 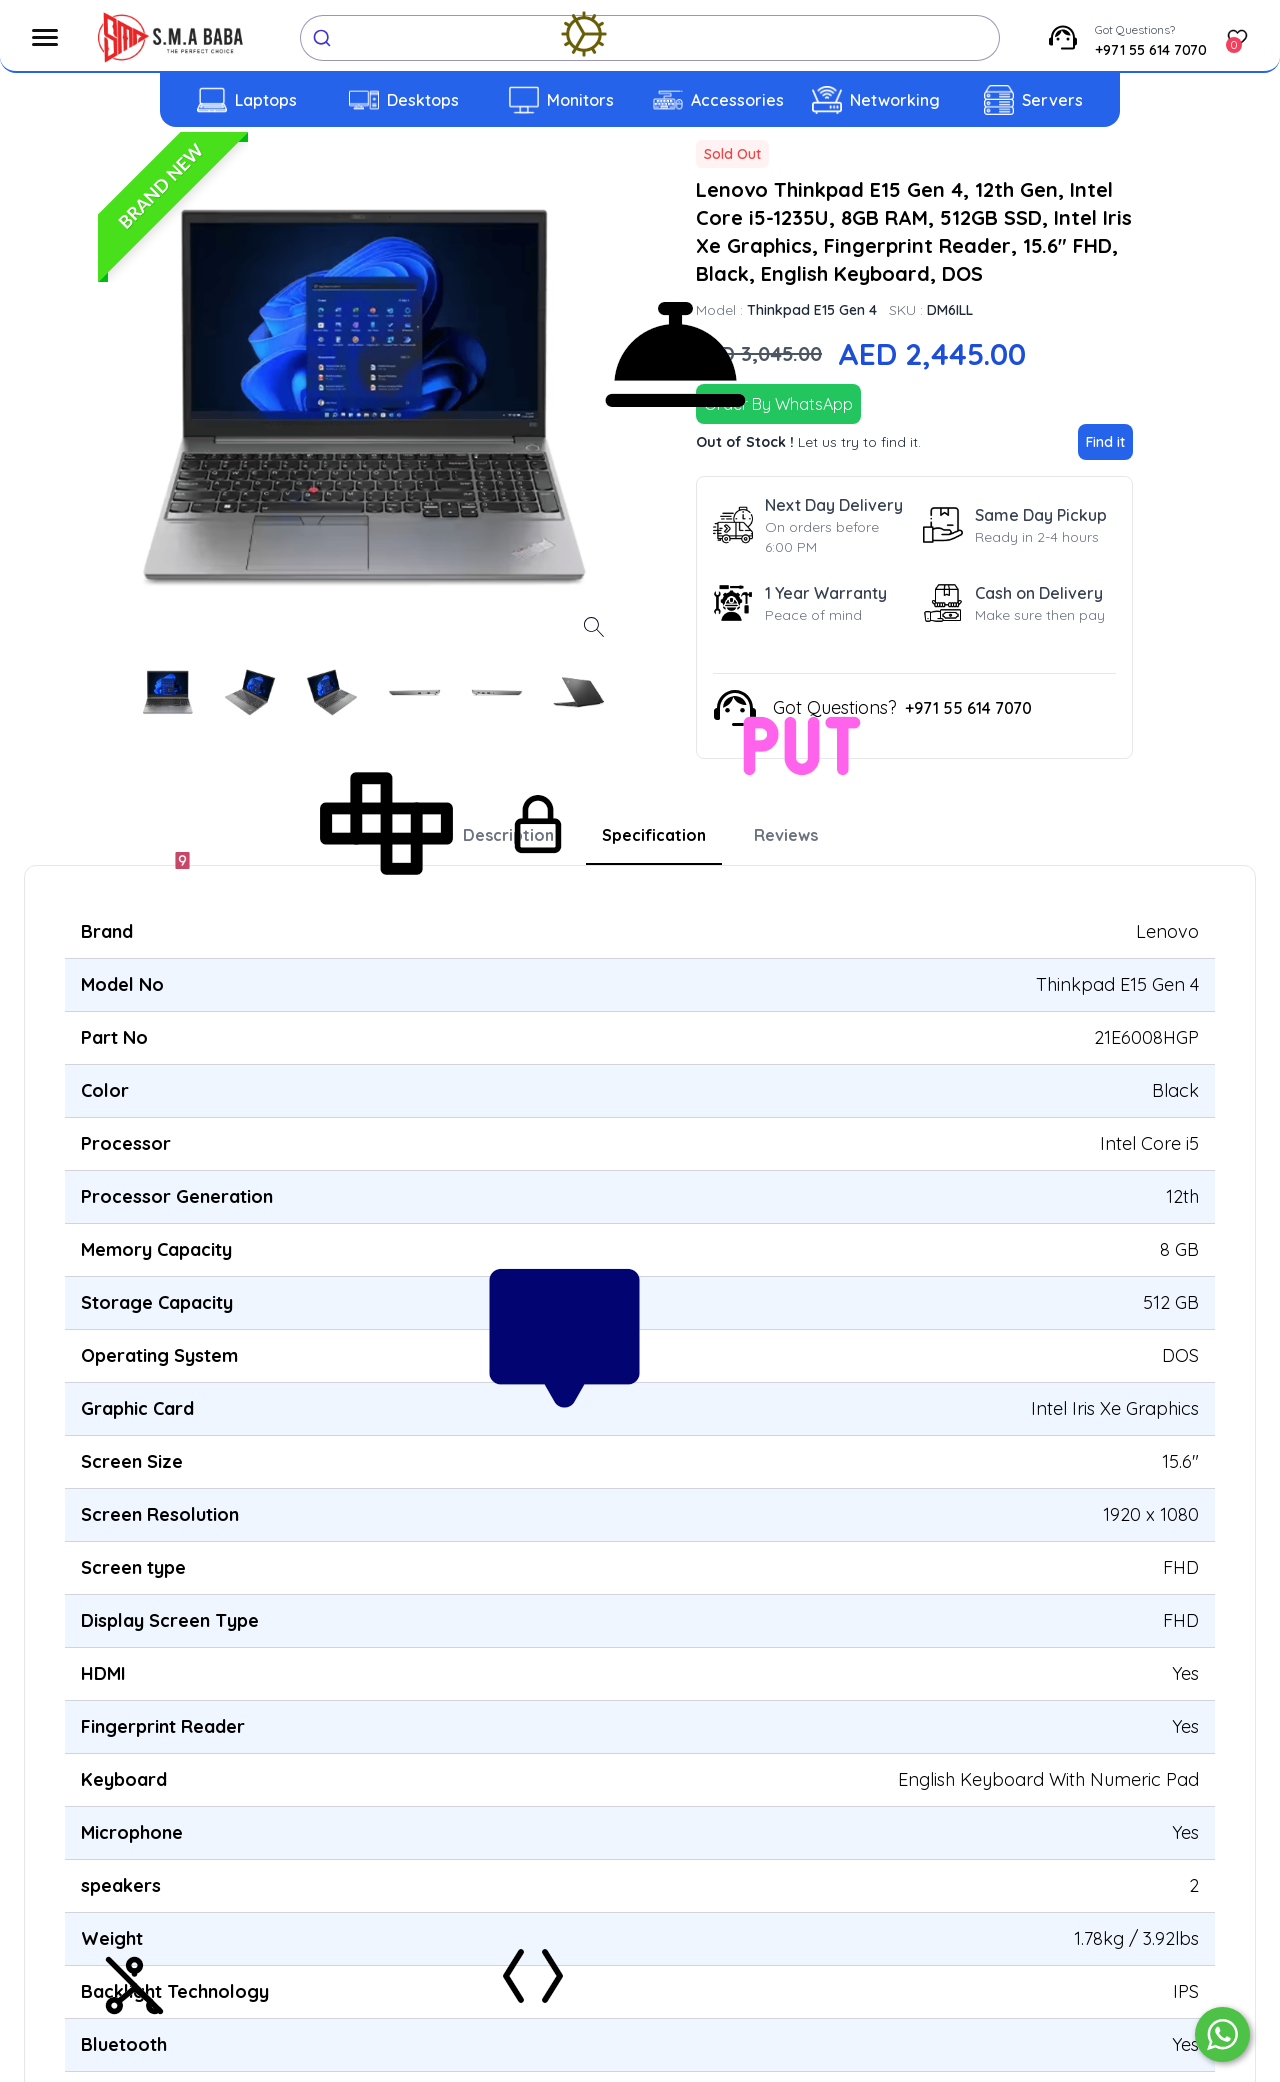 What do you see at coordinates (533, 1976) in the screenshot?
I see `view or edit source code` at bounding box center [533, 1976].